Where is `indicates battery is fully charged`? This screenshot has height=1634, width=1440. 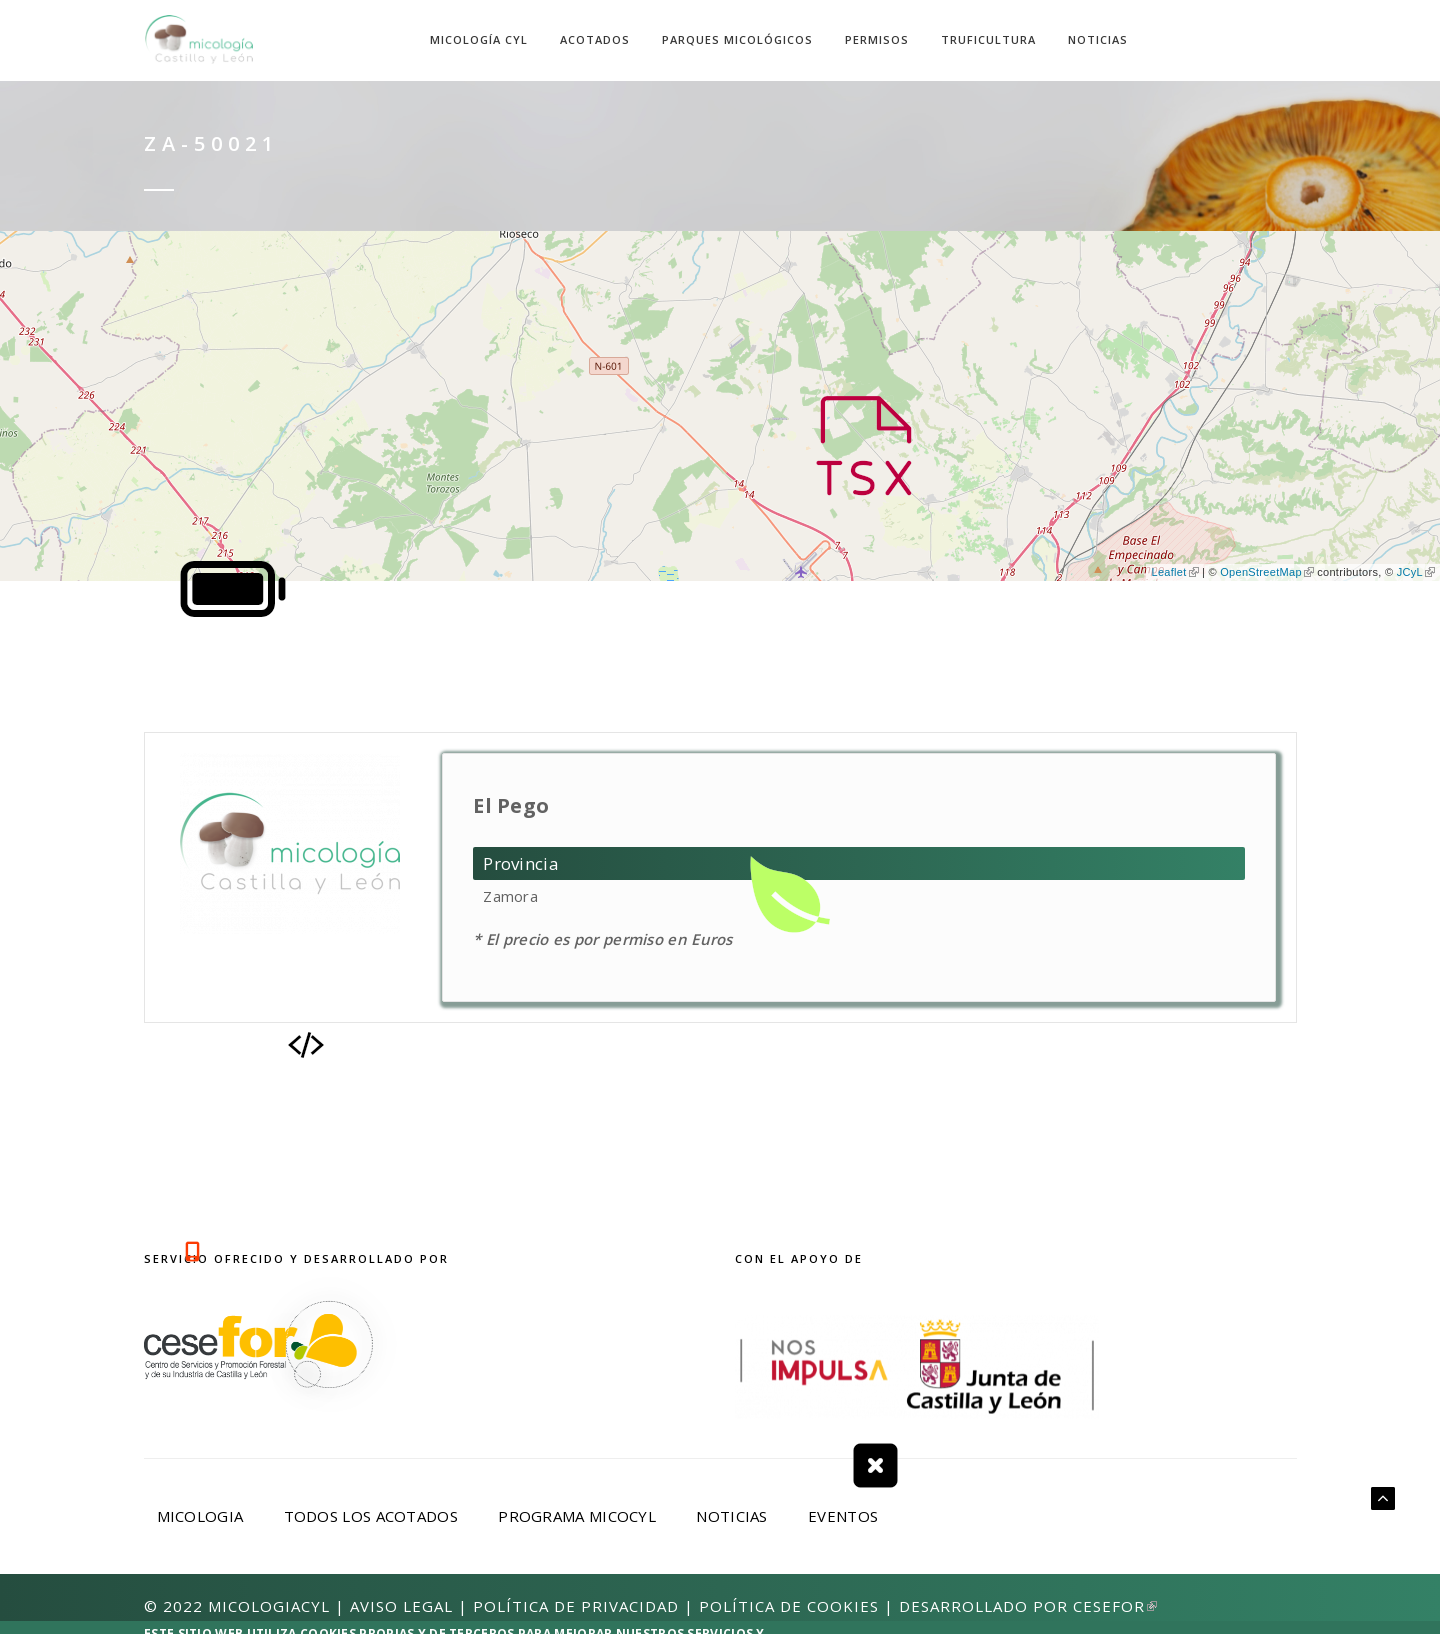 indicates battery is fully charged is located at coordinates (233, 589).